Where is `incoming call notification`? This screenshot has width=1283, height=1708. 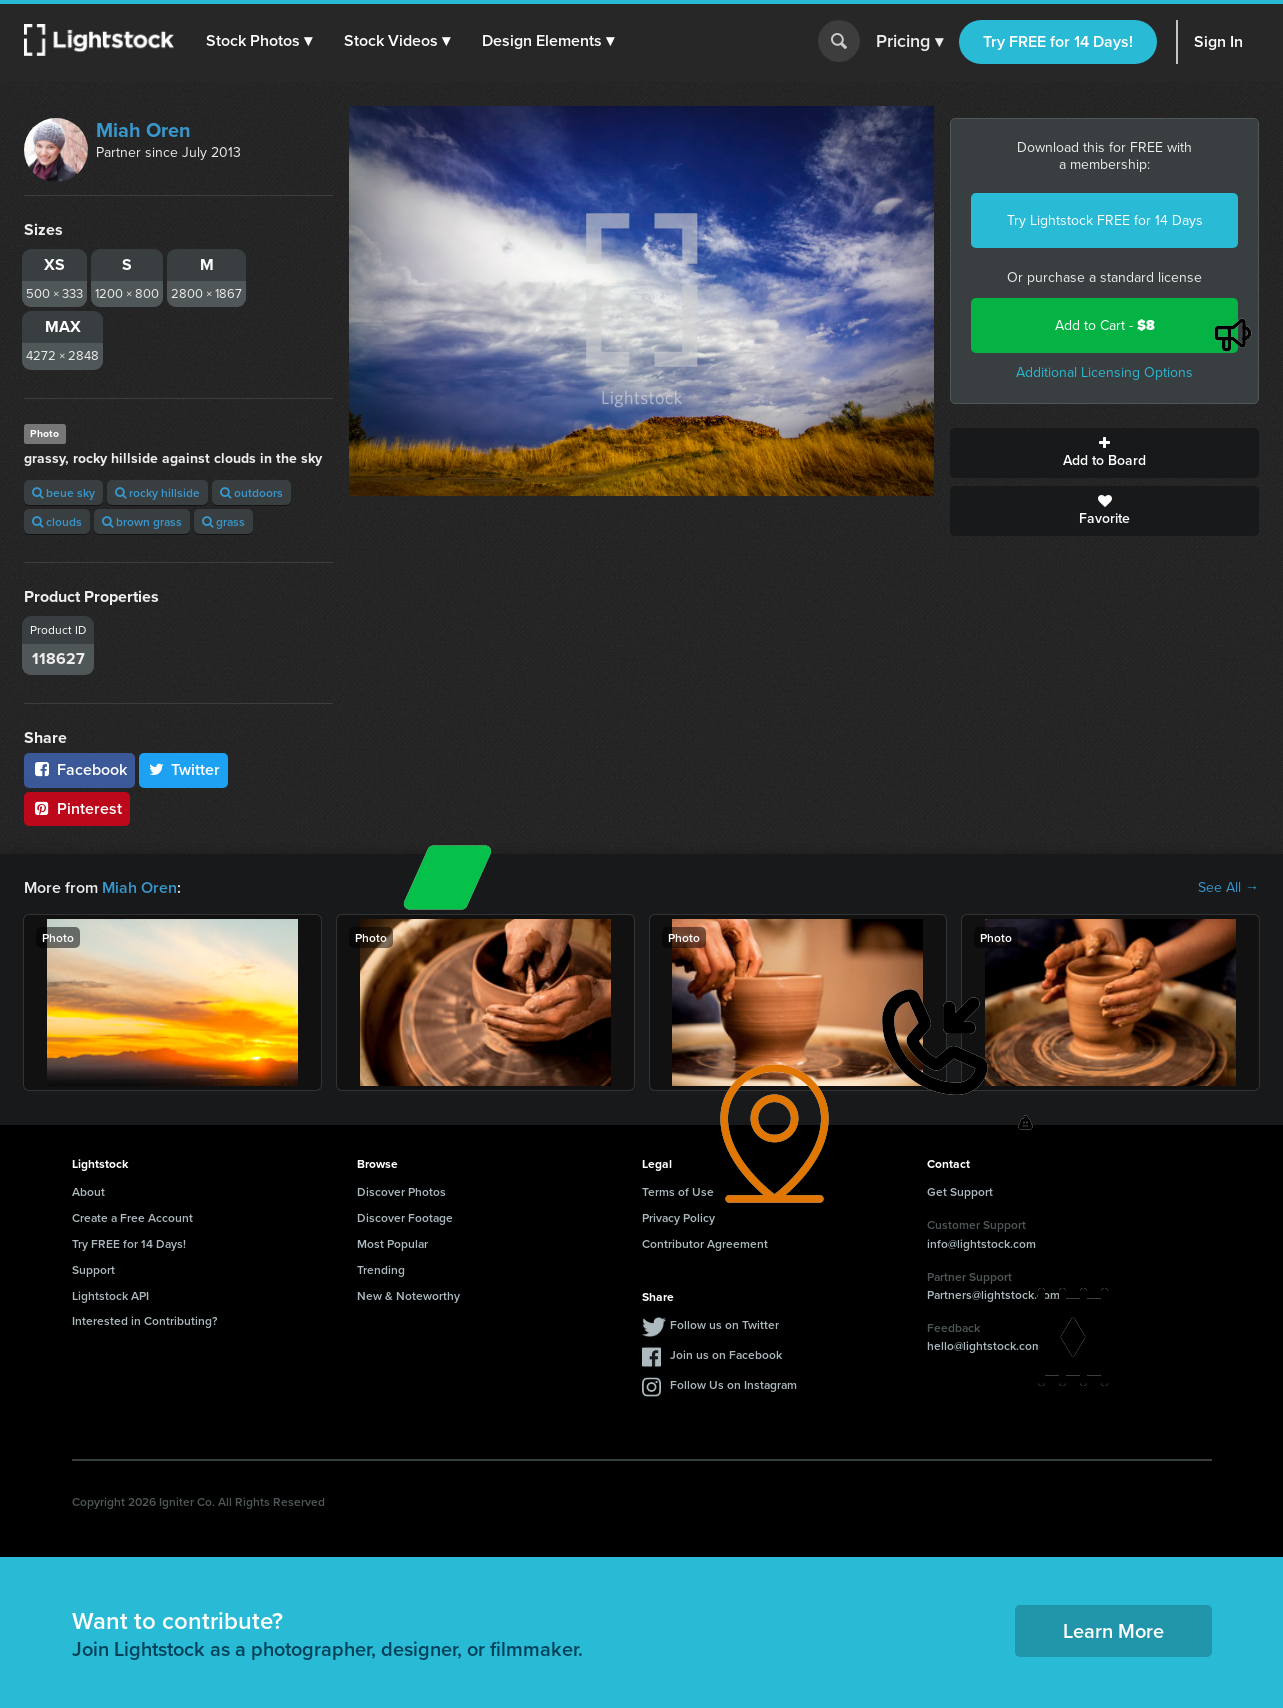
incoming call notification is located at coordinates (937, 1040).